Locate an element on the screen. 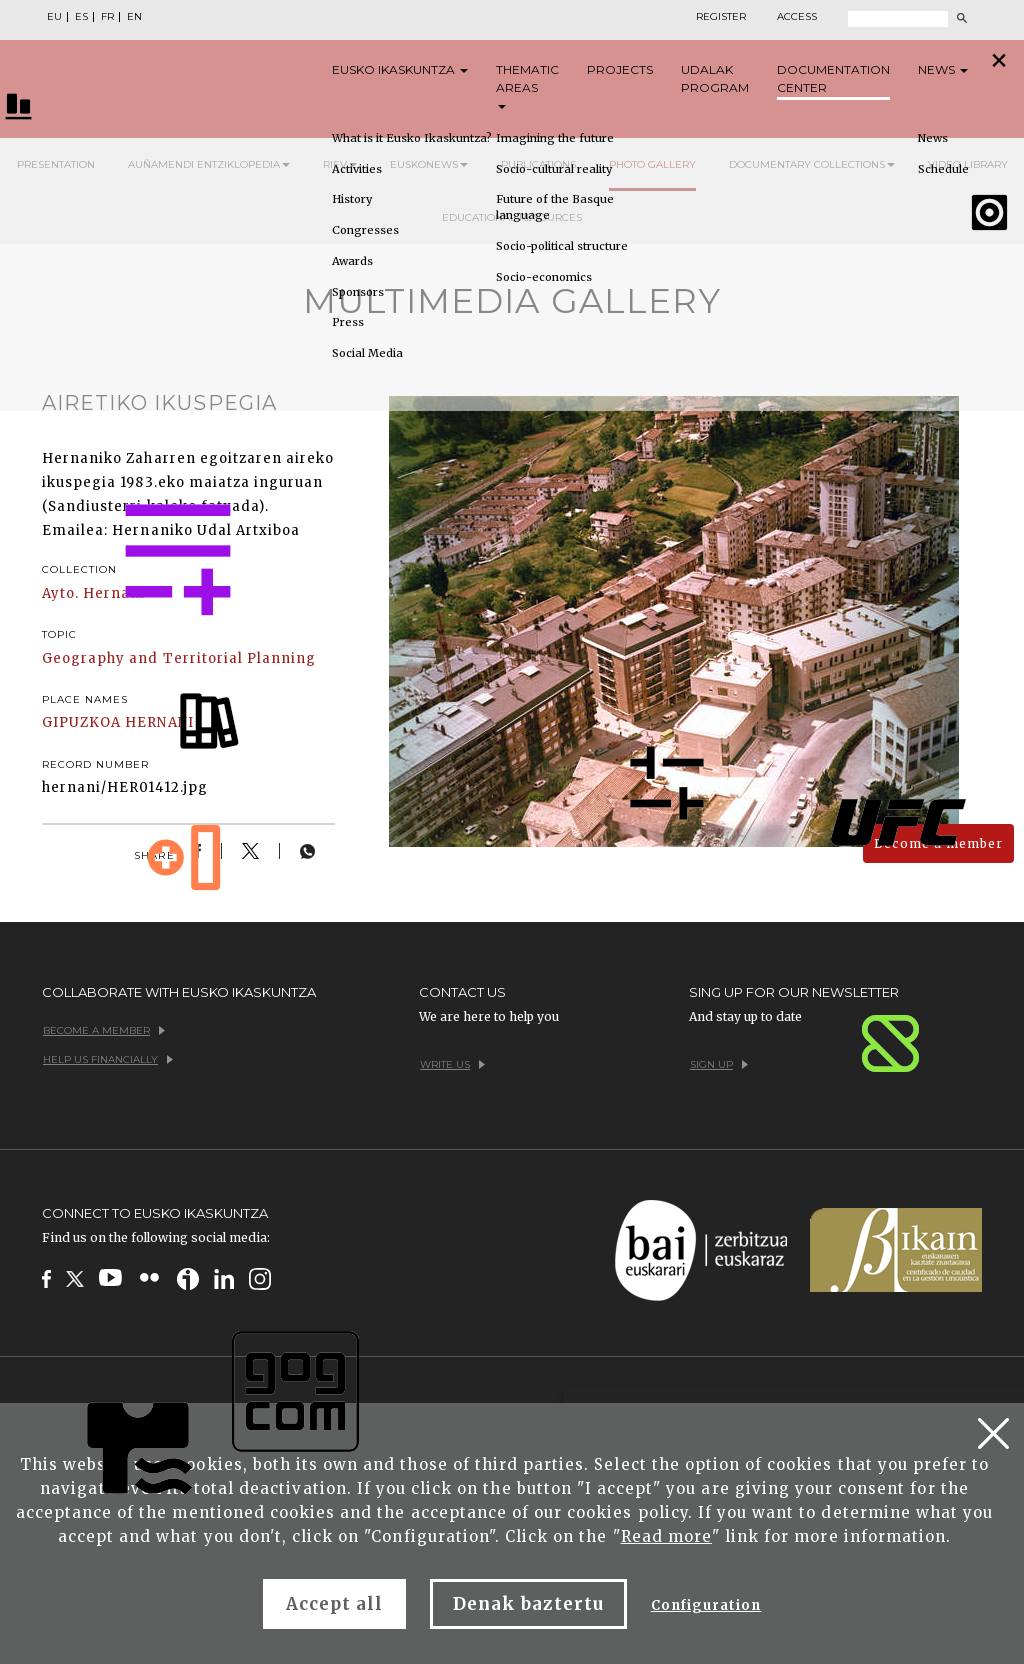 Image resolution: width=1024 pixels, height=1664 pixels. add a new menu item is located at coordinates (178, 551).